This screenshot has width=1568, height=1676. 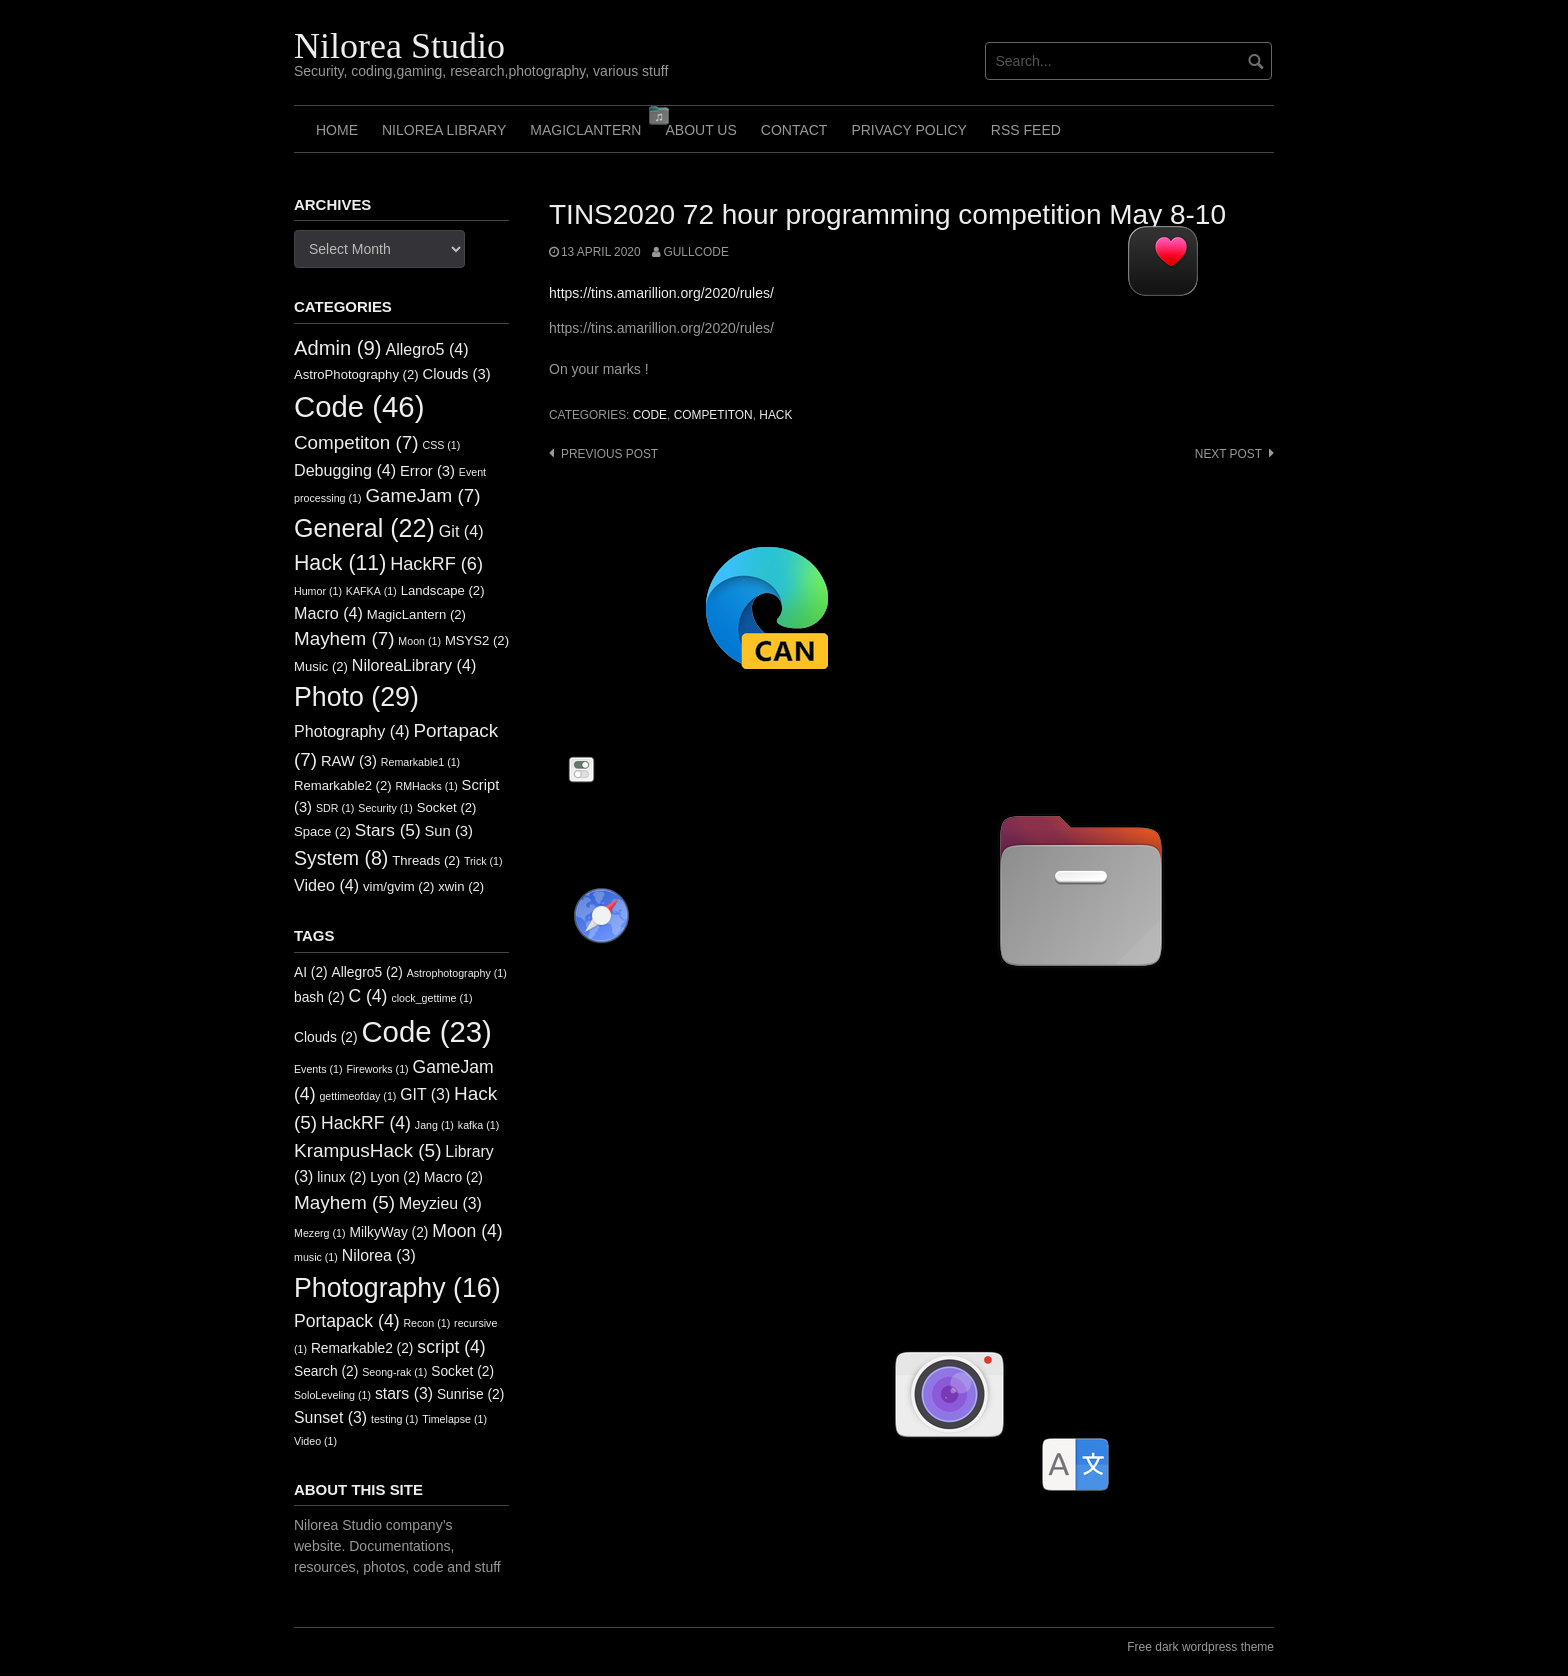 What do you see at coordinates (601, 915) in the screenshot?
I see `open web browser application` at bounding box center [601, 915].